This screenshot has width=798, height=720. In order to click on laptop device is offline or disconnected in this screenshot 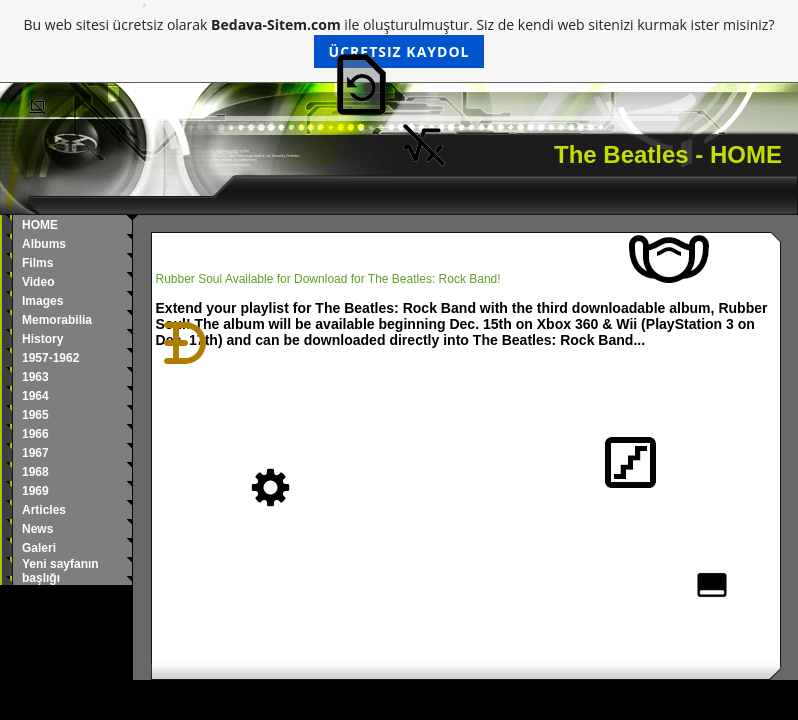, I will do `click(37, 106)`.